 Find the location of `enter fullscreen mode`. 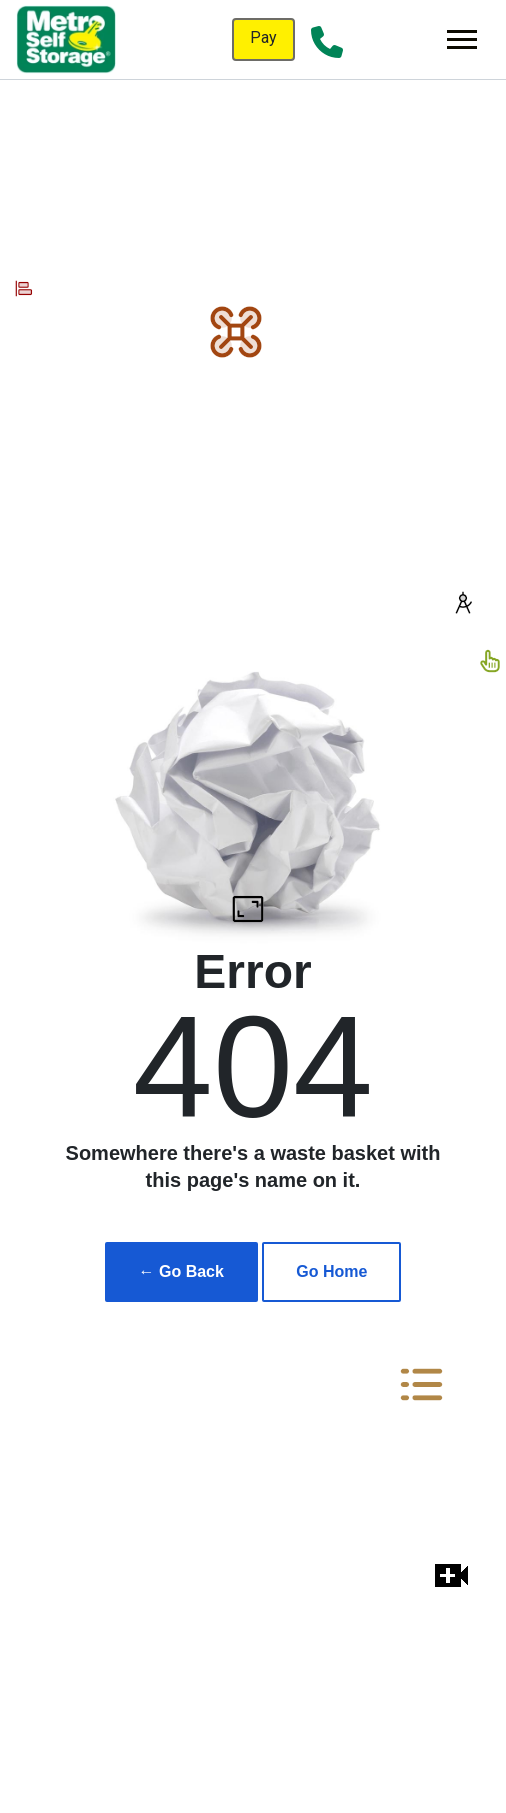

enter fullscreen mode is located at coordinates (248, 909).